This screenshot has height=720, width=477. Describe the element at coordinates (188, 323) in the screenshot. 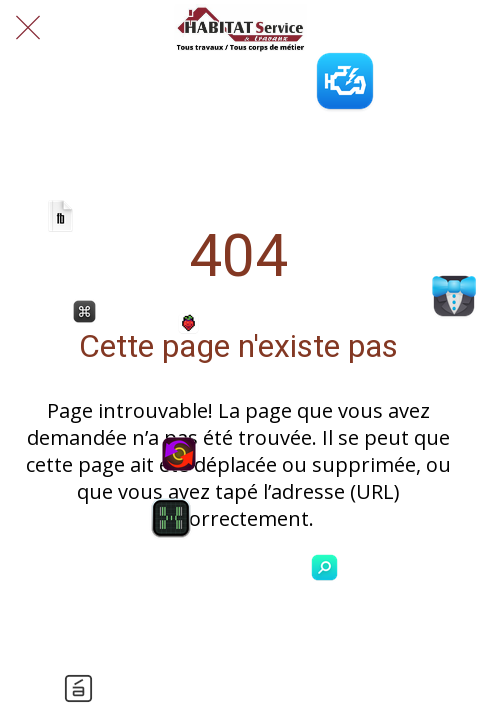

I see `open the Celeste app` at that location.